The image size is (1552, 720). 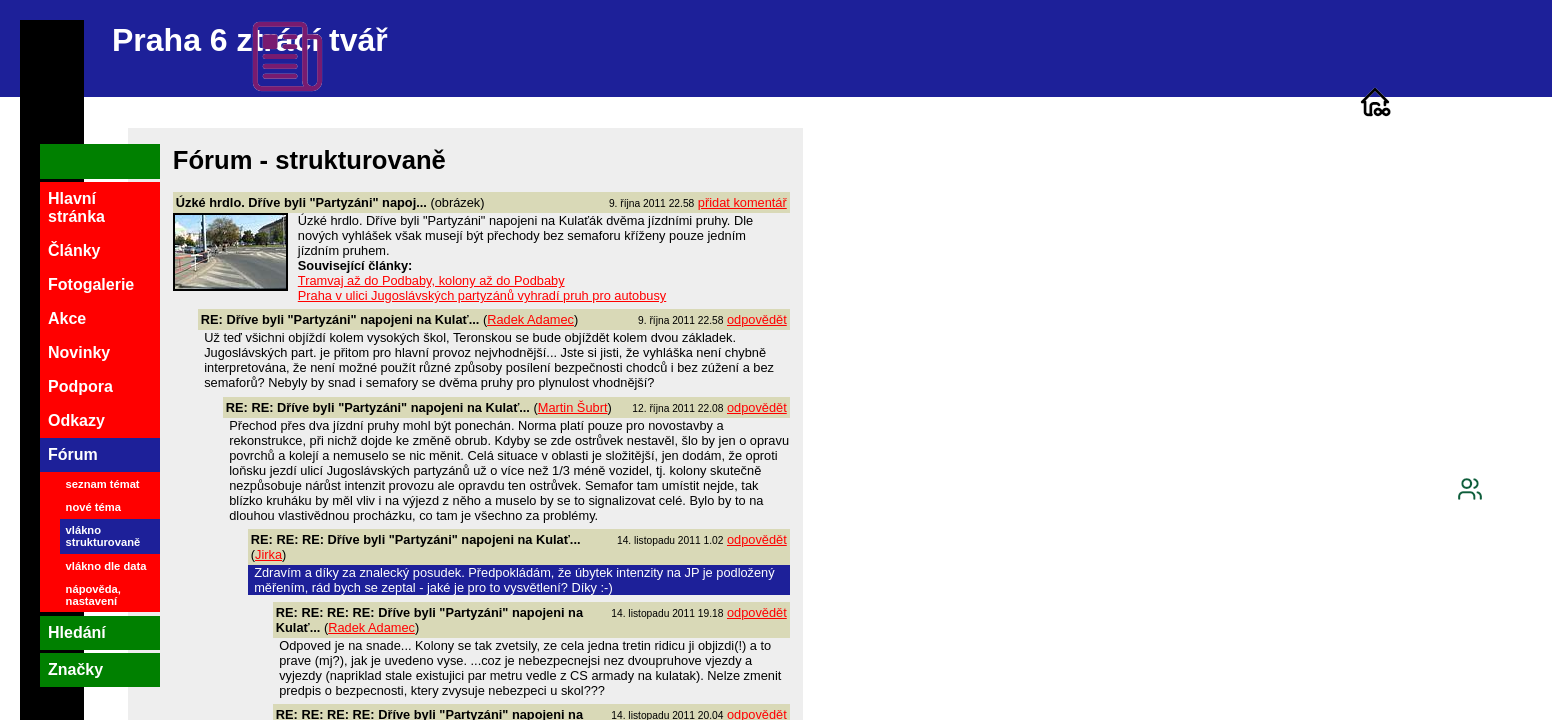 I want to click on view news or articles, so click(x=287, y=56).